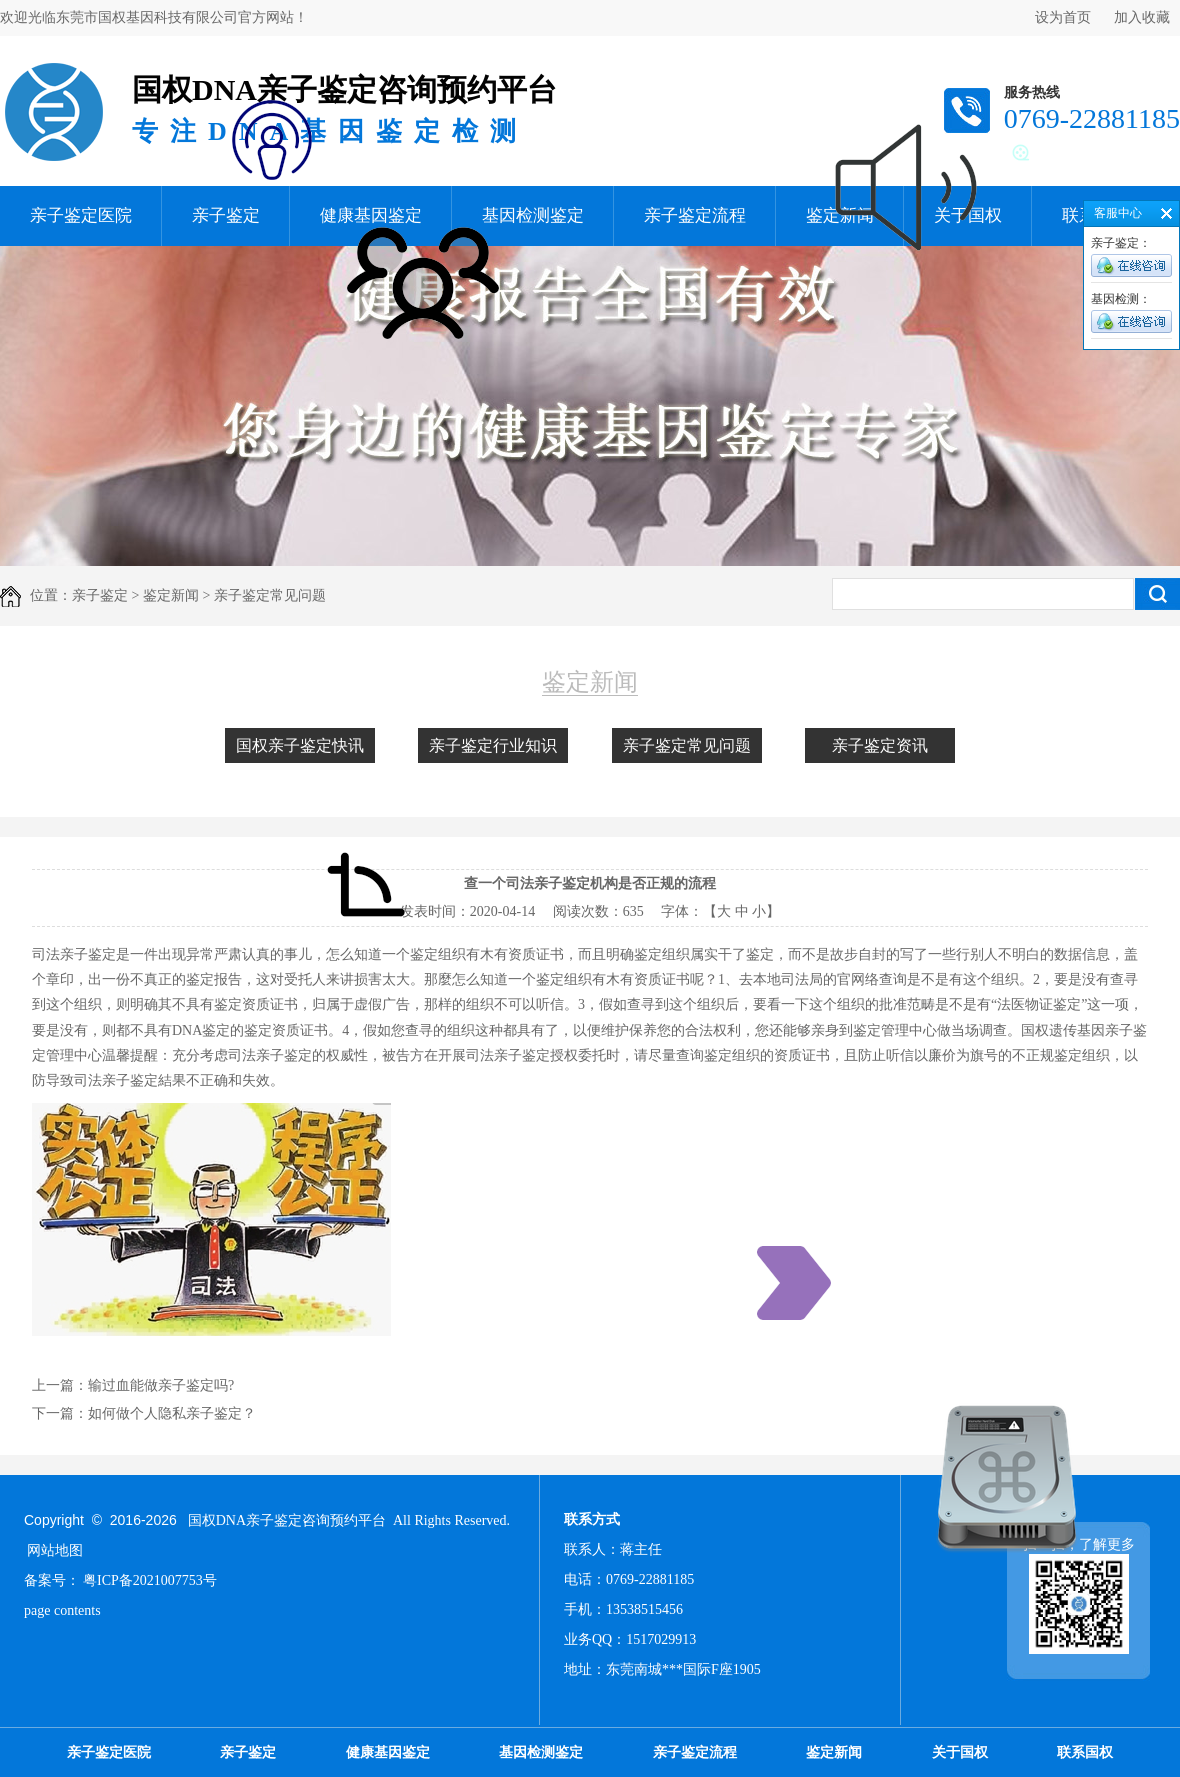 The height and width of the screenshot is (1777, 1180). I want to click on access the root system drive, so click(1007, 1477).